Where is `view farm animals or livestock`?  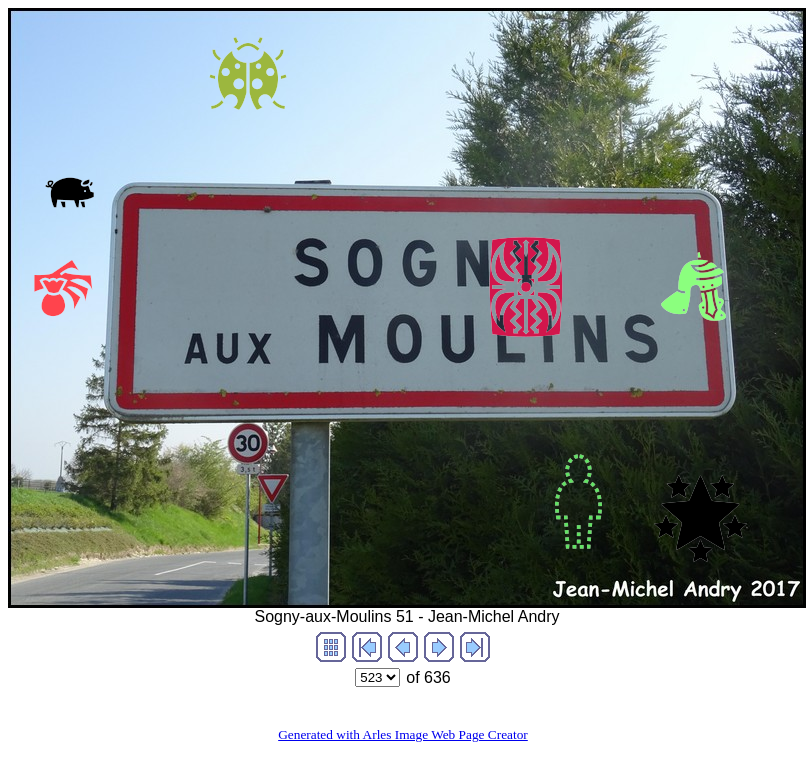 view farm animals or livestock is located at coordinates (69, 192).